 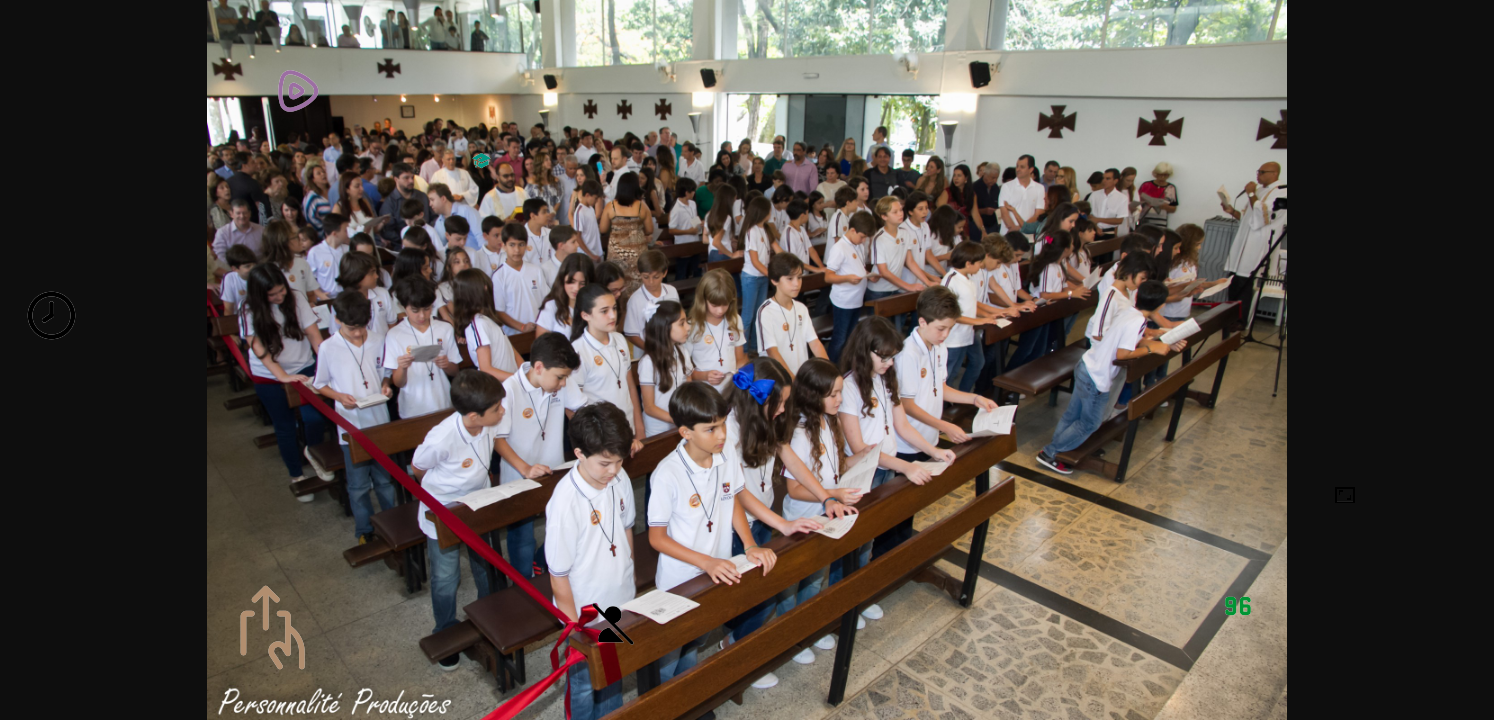 I want to click on block or remove a user, so click(x=613, y=624).